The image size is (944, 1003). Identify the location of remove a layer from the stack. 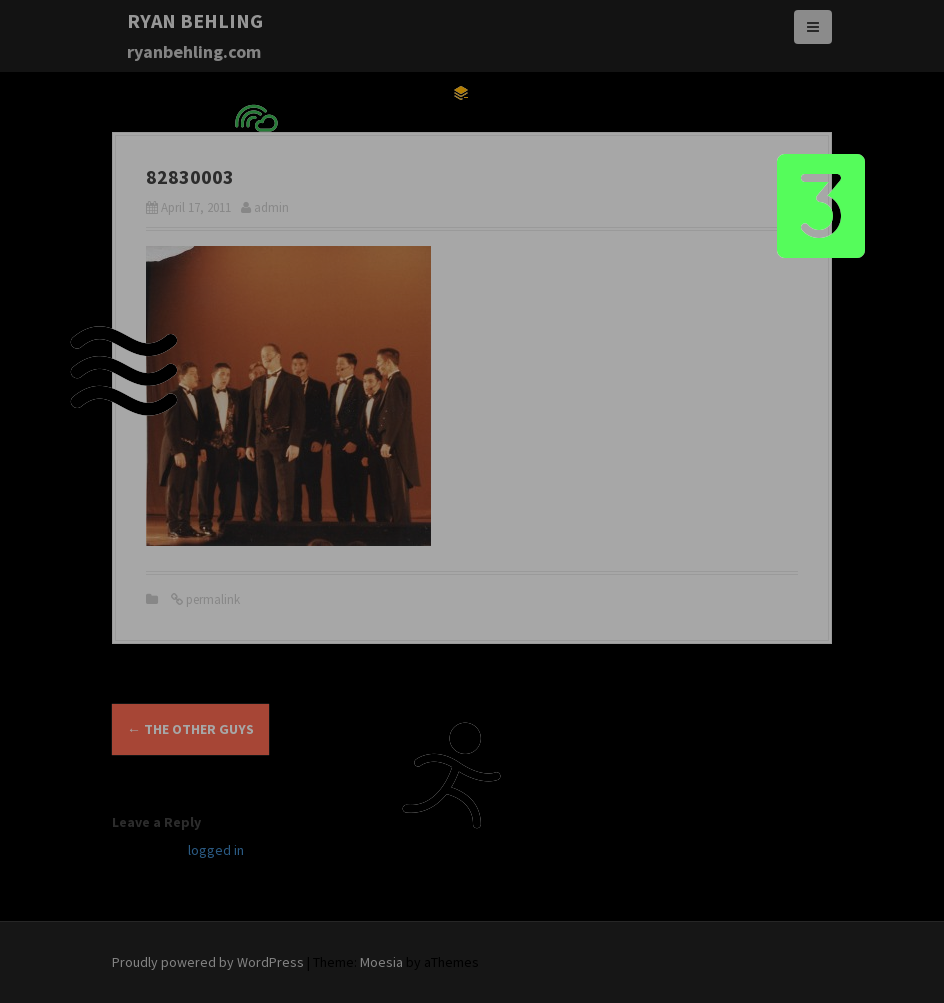
(461, 93).